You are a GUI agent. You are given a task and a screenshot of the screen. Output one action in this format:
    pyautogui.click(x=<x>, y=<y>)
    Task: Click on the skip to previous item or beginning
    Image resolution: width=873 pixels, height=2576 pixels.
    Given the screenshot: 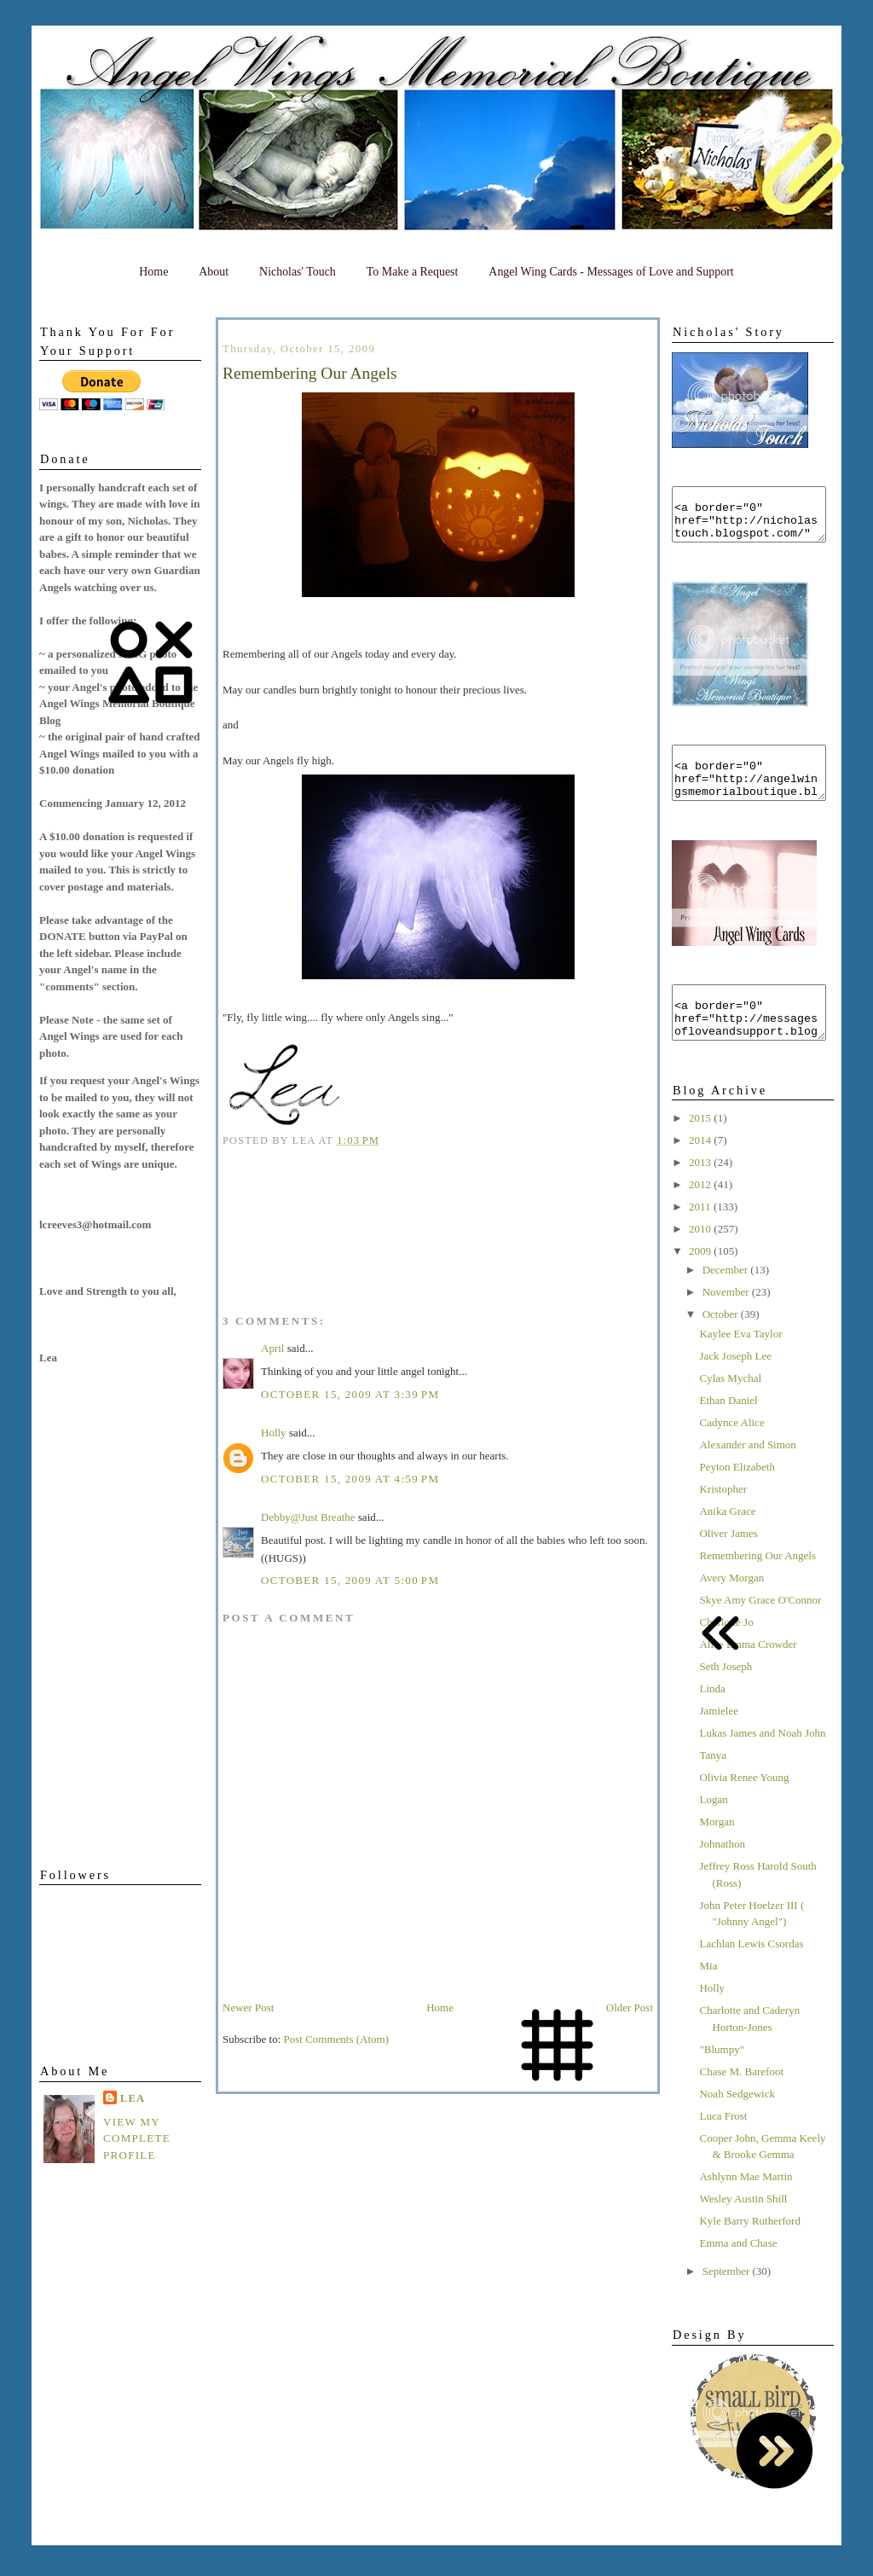 What is the action you would take?
    pyautogui.click(x=721, y=1633)
    